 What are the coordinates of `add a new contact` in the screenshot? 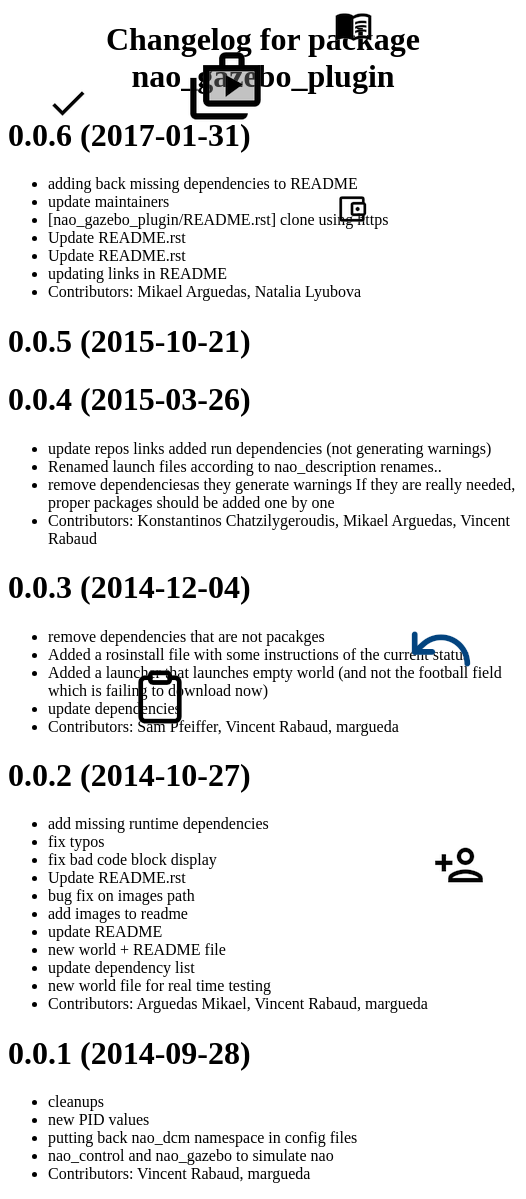 It's located at (459, 865).